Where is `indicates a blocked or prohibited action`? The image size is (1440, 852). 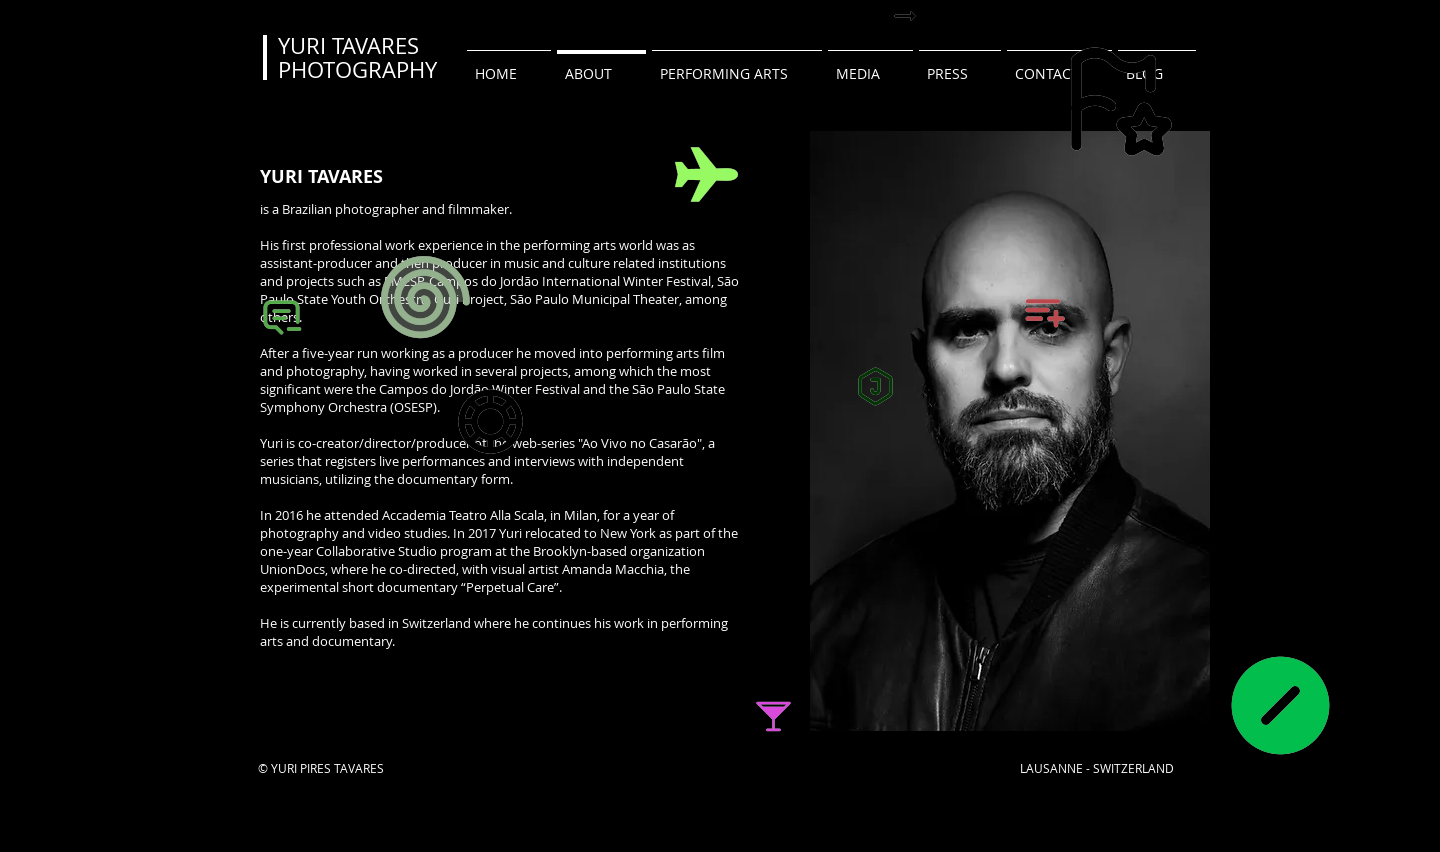
indicates a blocked or prohibited action is located at coordinates (1280, 705).